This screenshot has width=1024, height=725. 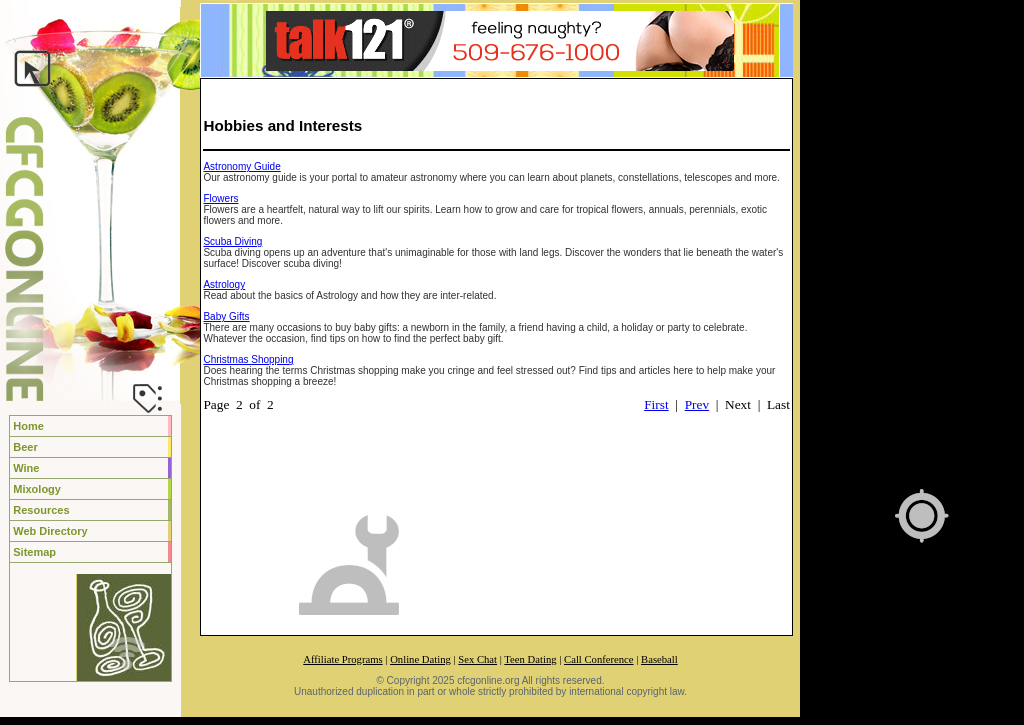 I want to click on open fusion app or automation tool, so click(x=32, y=68).